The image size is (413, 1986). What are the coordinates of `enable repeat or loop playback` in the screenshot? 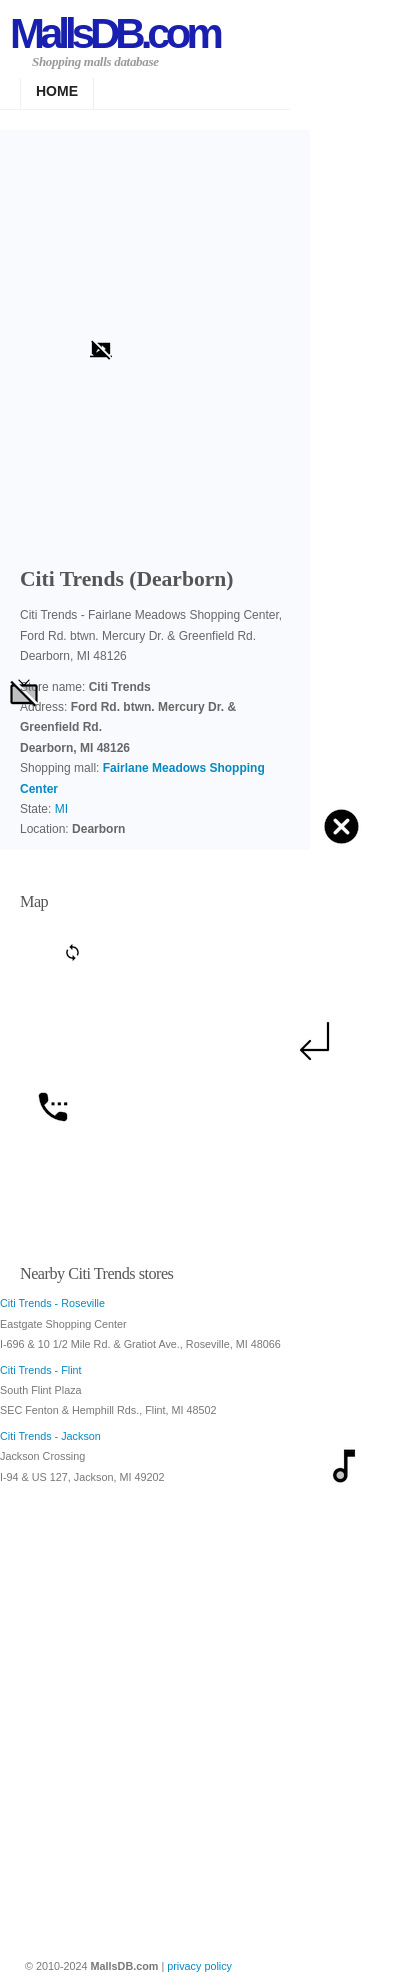 It's located at (72, 952).